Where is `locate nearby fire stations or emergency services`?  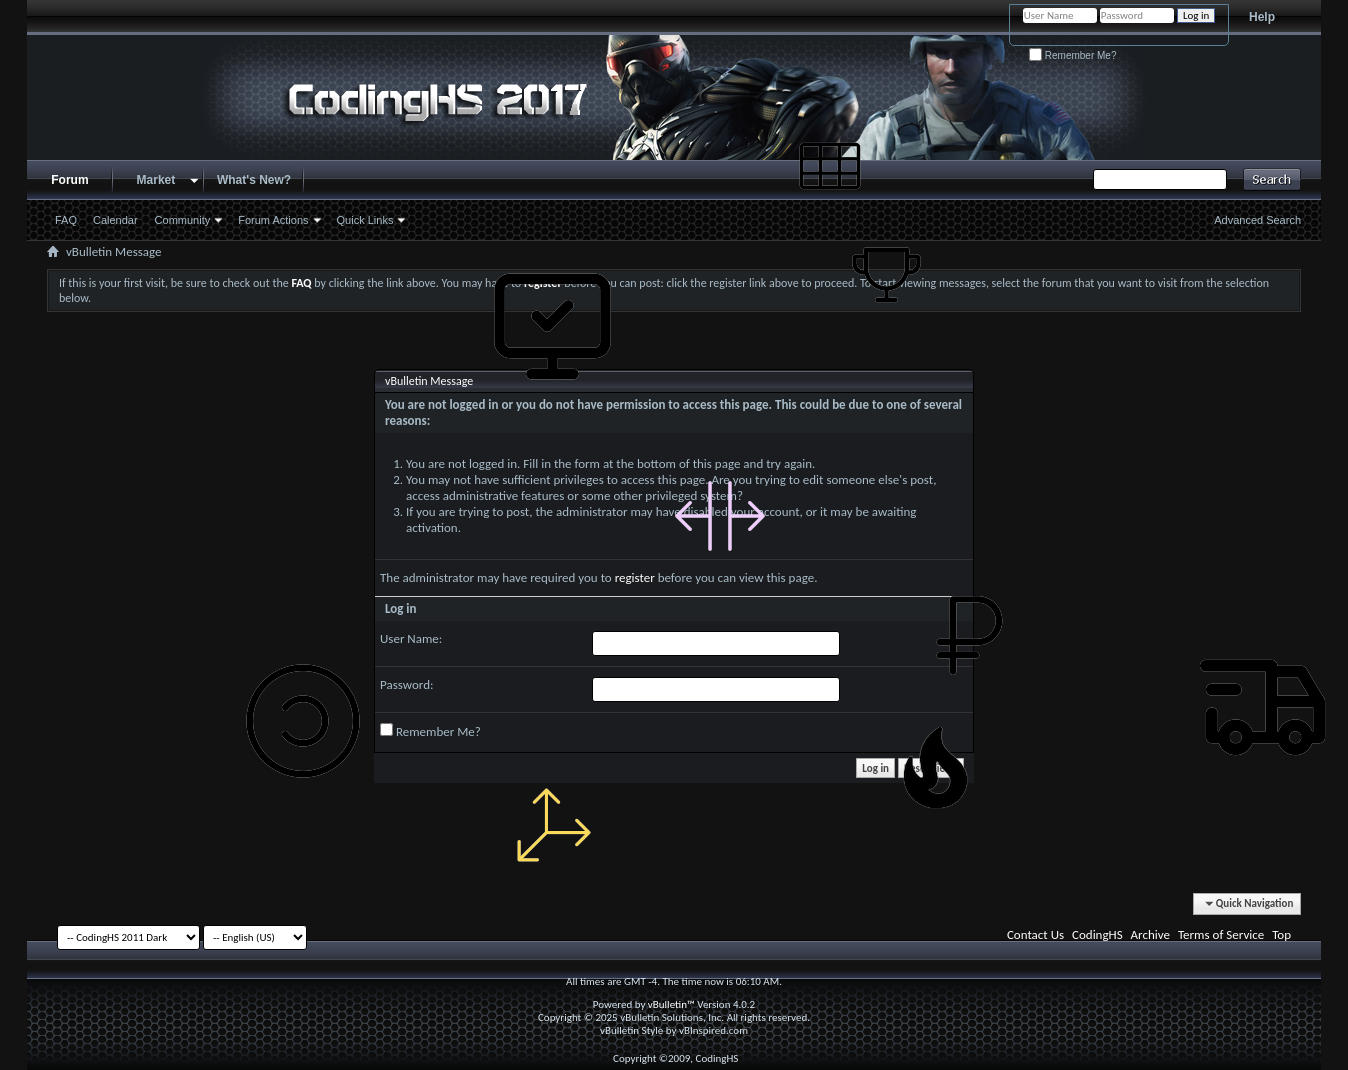 locate nearby fire stations or emergency services is located at coordinates (935, 768).